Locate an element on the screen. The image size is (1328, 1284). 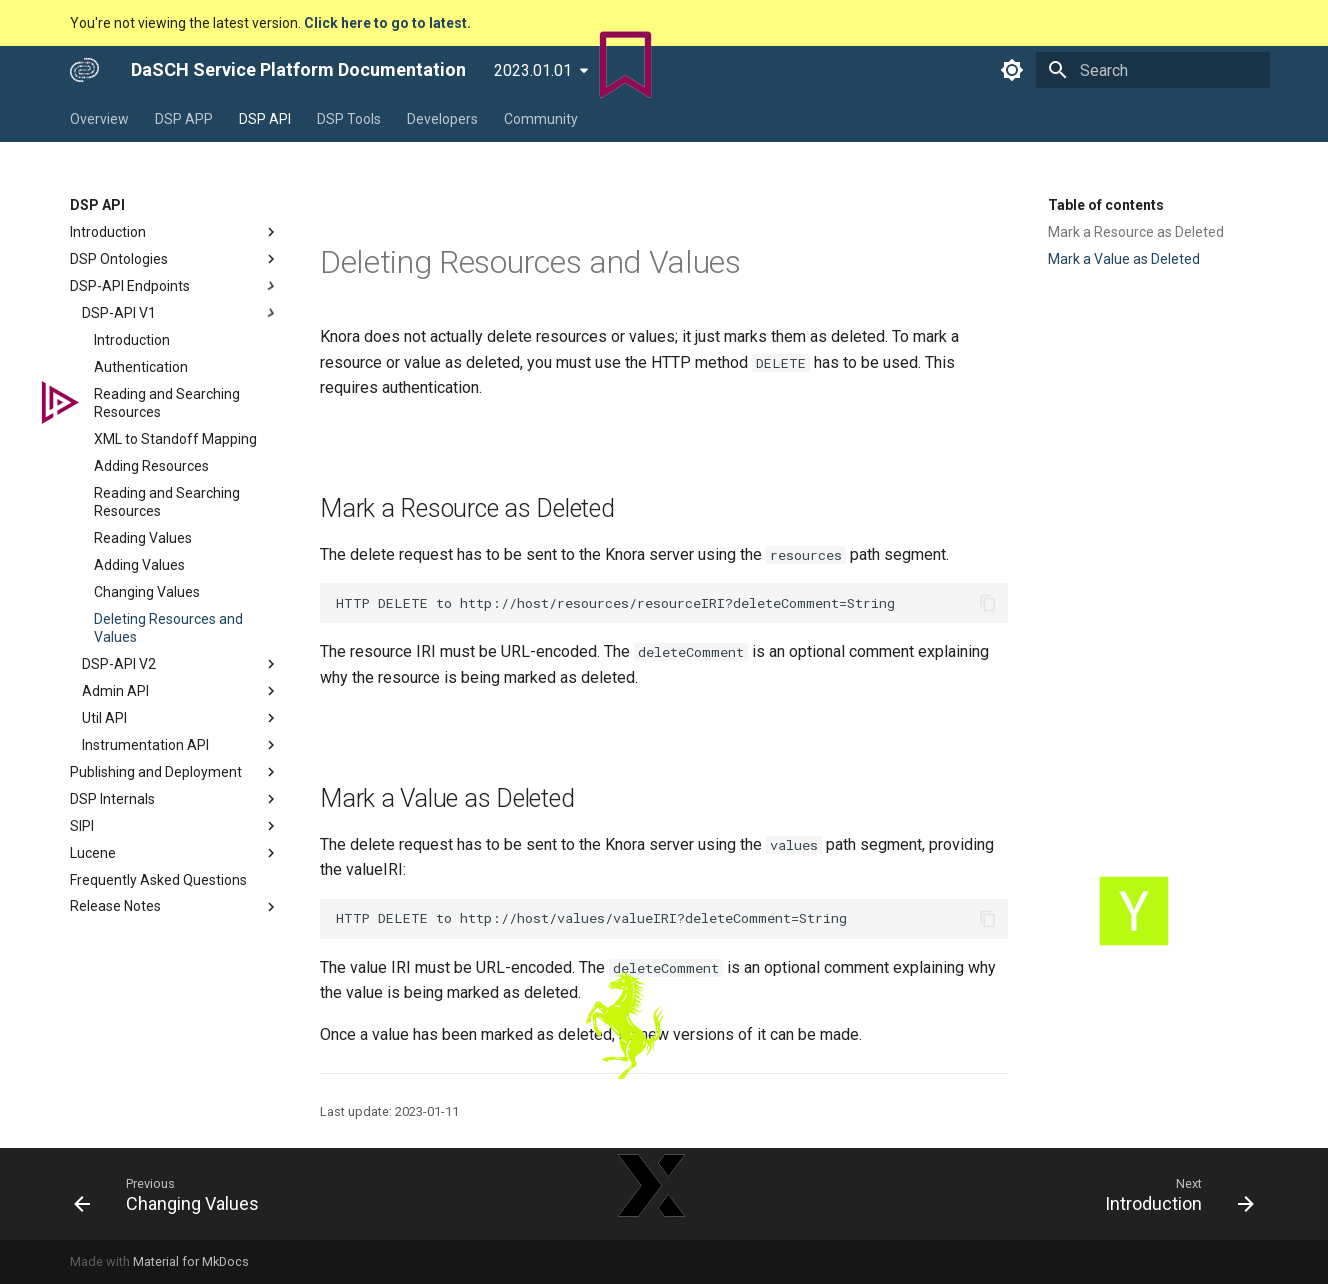
save this item for later is located at coordinates (625, 63).